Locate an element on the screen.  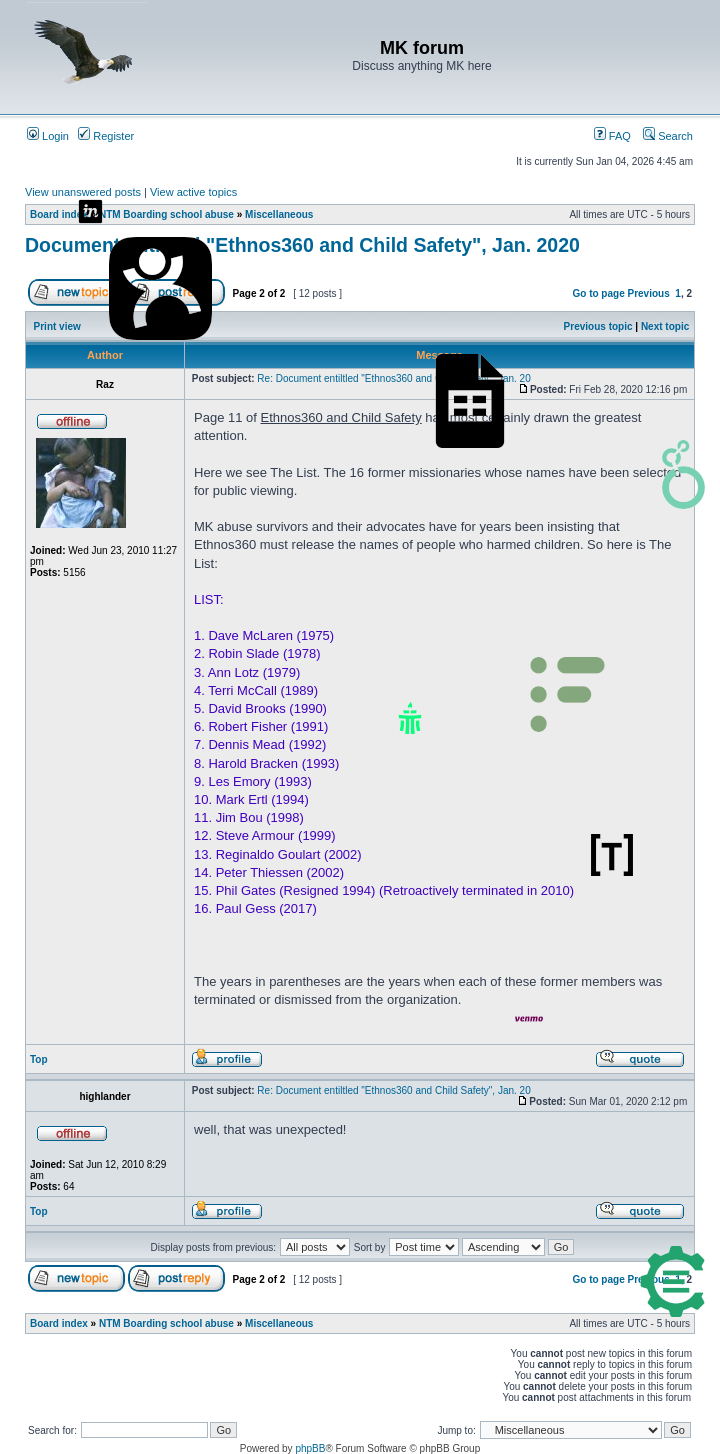
open the Dianping app is located at coordinates (160, 288).